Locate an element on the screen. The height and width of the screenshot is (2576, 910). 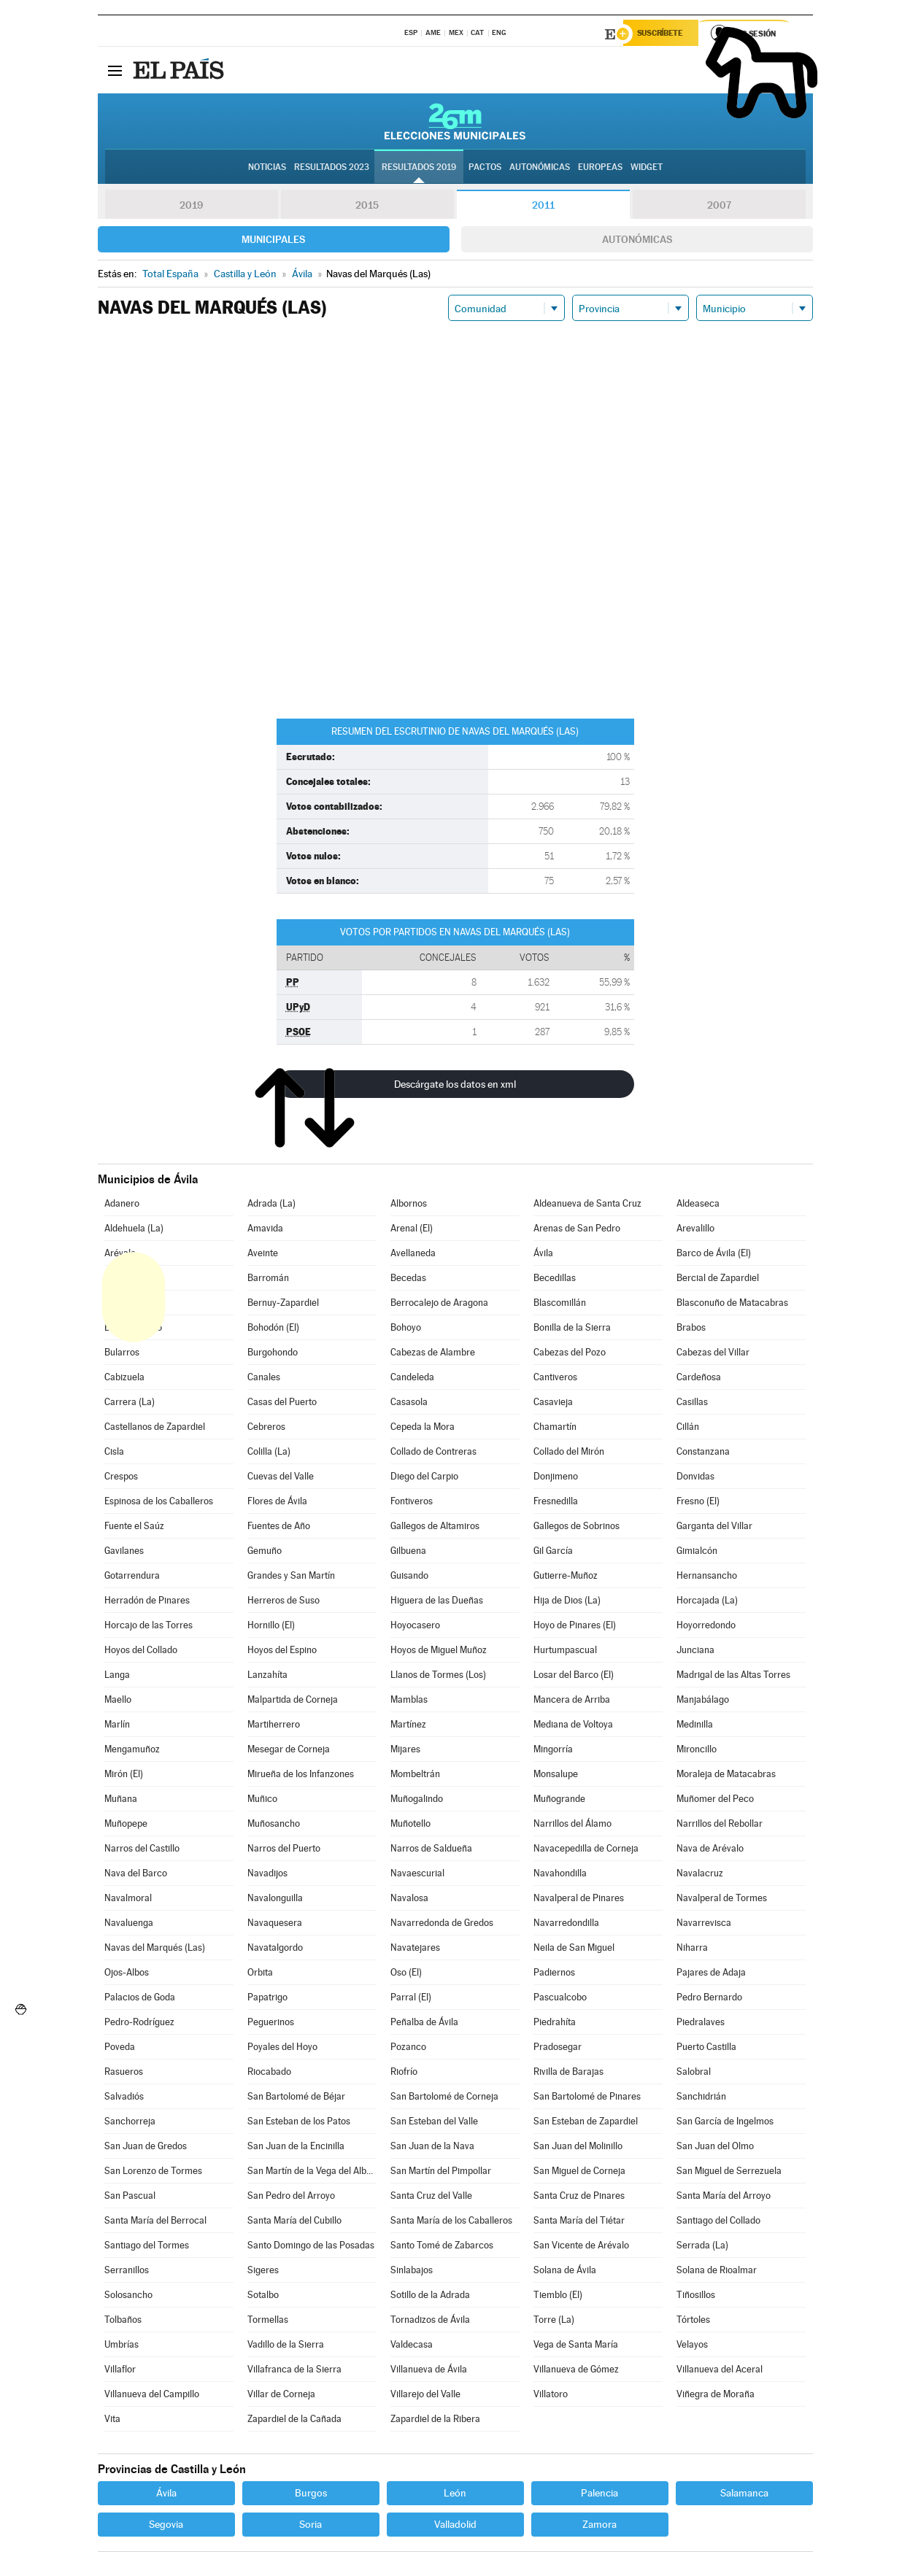
sort items in ascending or descending order is located at coordinates (304, 1107).